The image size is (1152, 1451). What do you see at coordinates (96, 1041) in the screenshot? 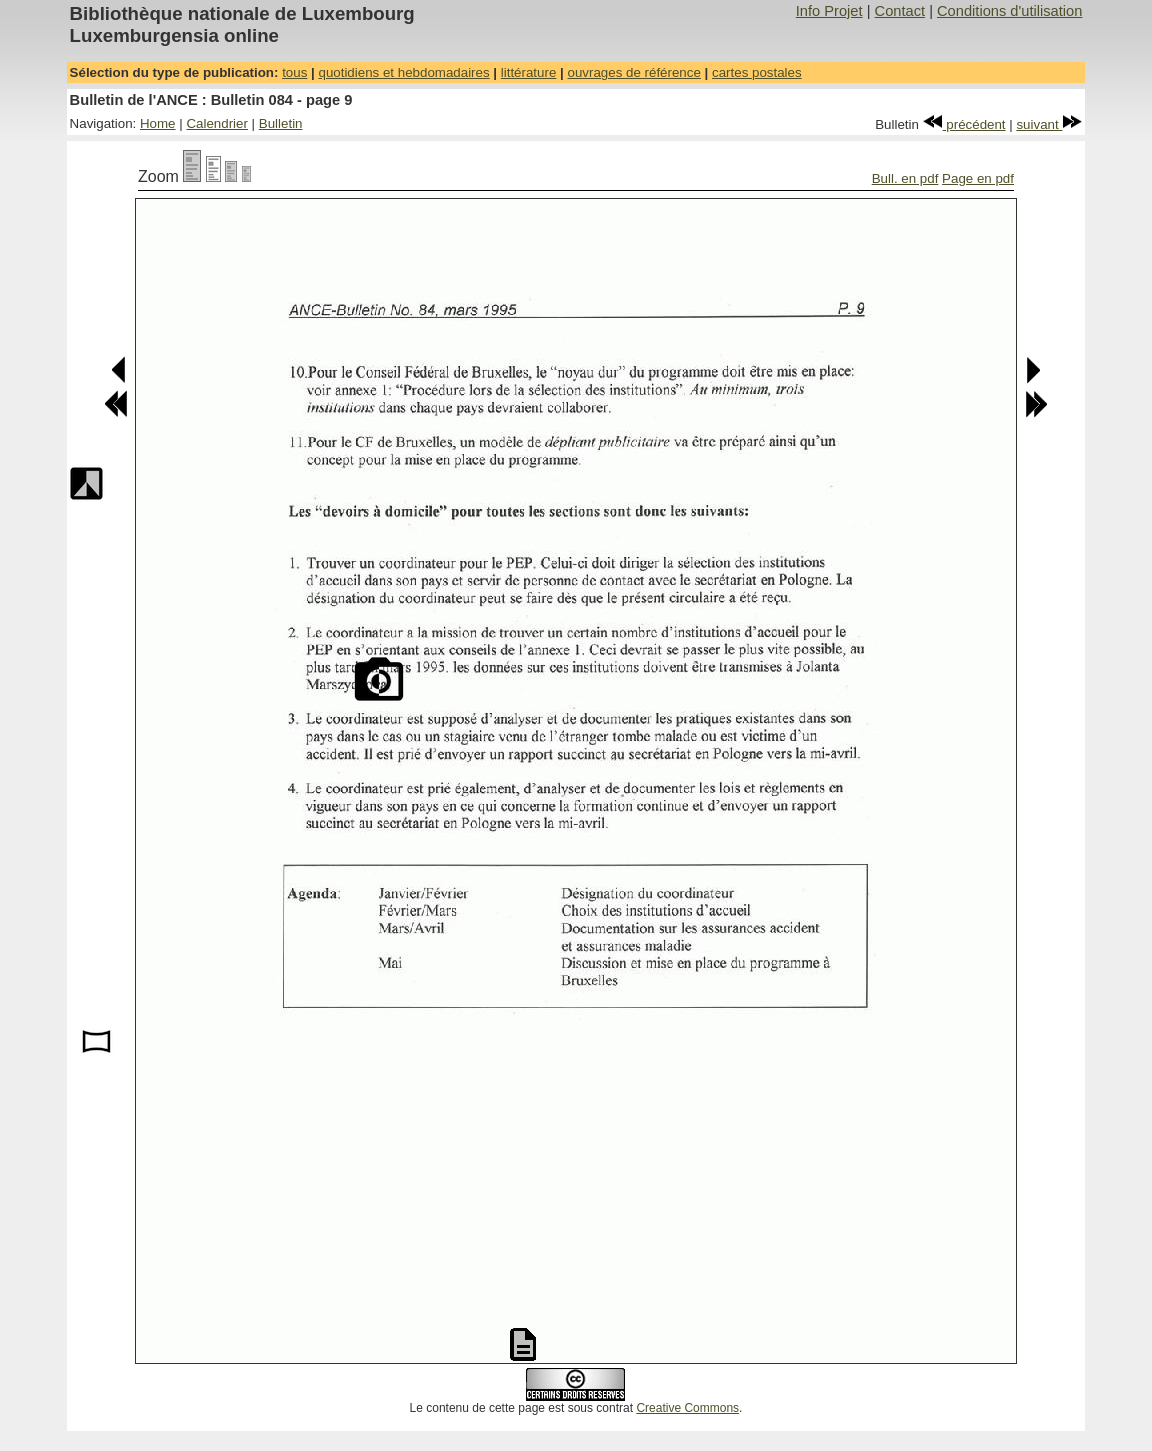
I see `switch to panorama photo mode` at bounding box center [96, 1041].